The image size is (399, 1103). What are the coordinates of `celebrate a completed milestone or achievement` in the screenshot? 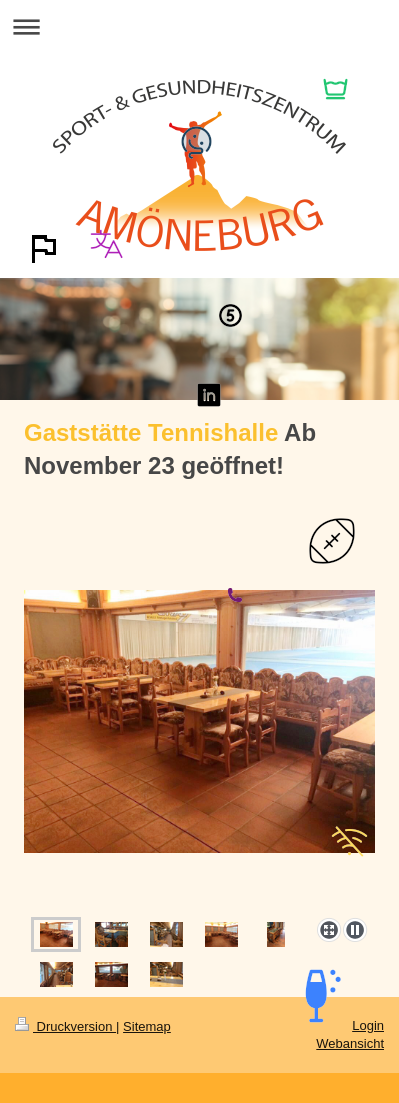 It's located at (318, 996).